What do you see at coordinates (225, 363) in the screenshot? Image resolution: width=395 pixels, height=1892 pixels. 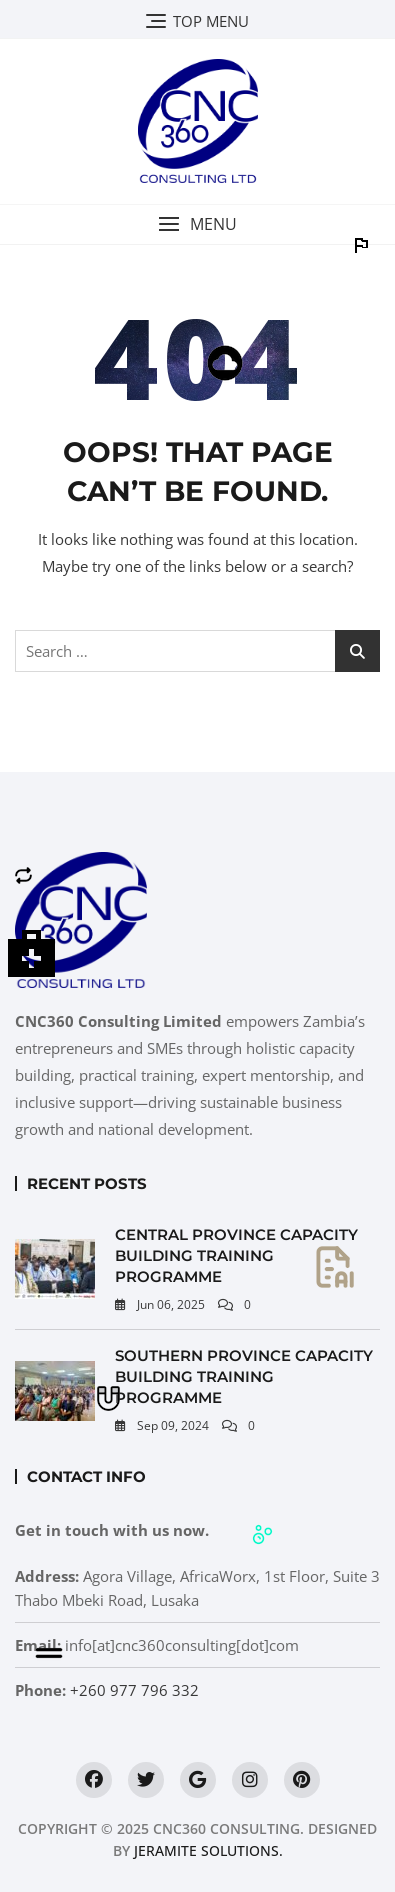 I see `access cloud storage` at bounding box center [225, 363].